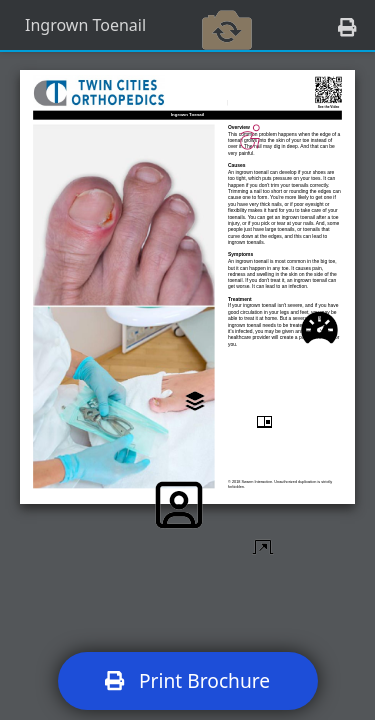 Image resolution: width=375 pixels, height=720 pixels. I want to click on switch between front and rear camera, so click(227, 30).